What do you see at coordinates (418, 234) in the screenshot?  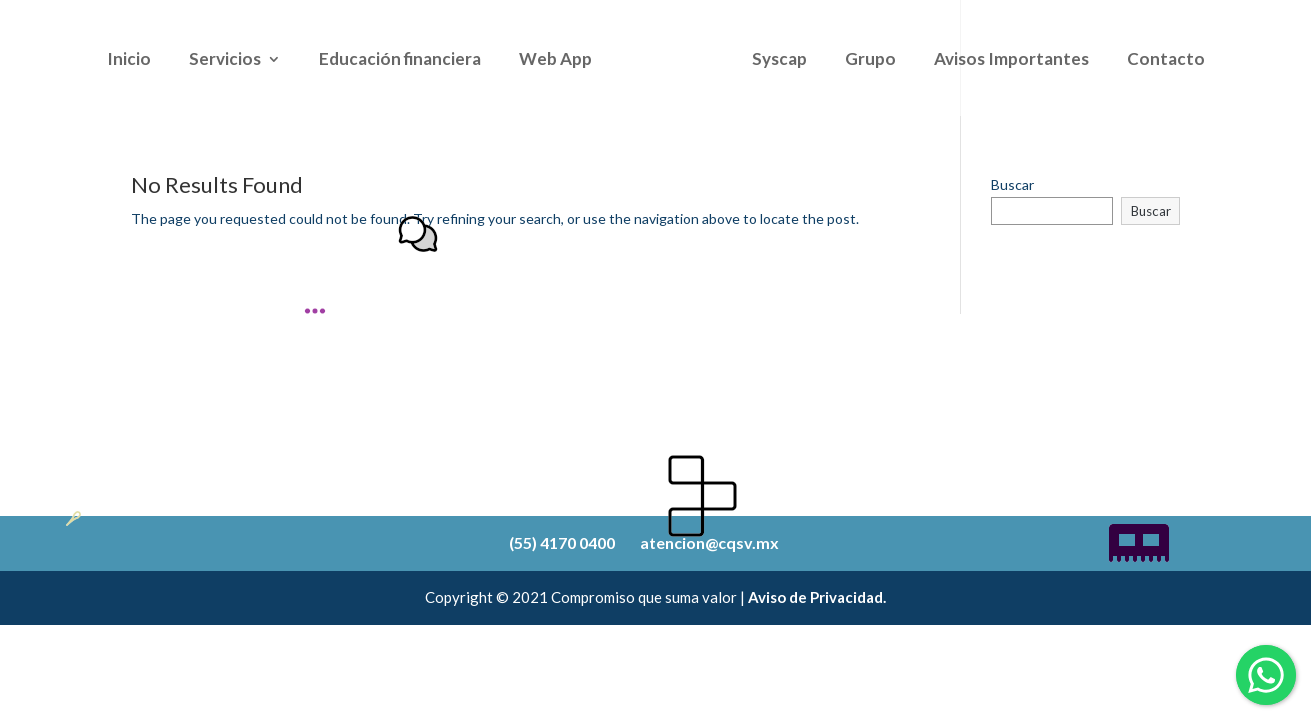 I see `open chat or messaging` at bounding box center [418, 234].